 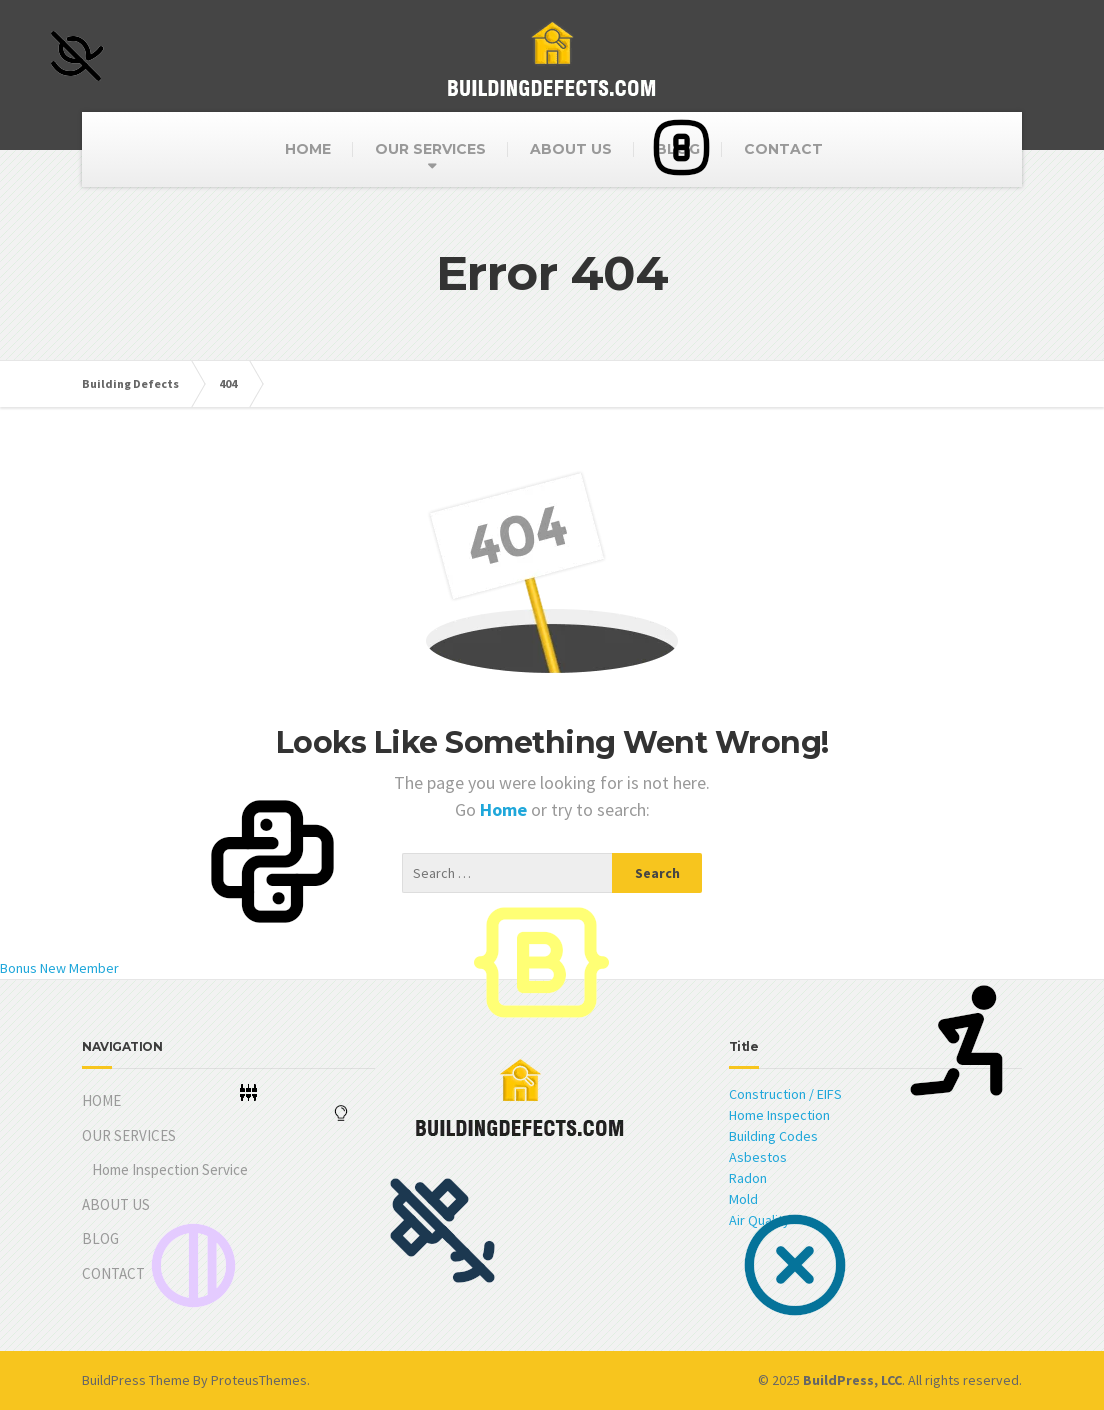 What do you see at coordinates (541, 962) in the screenshot?
I see `bootstrap framework logo` at bounding box center [541, 962].